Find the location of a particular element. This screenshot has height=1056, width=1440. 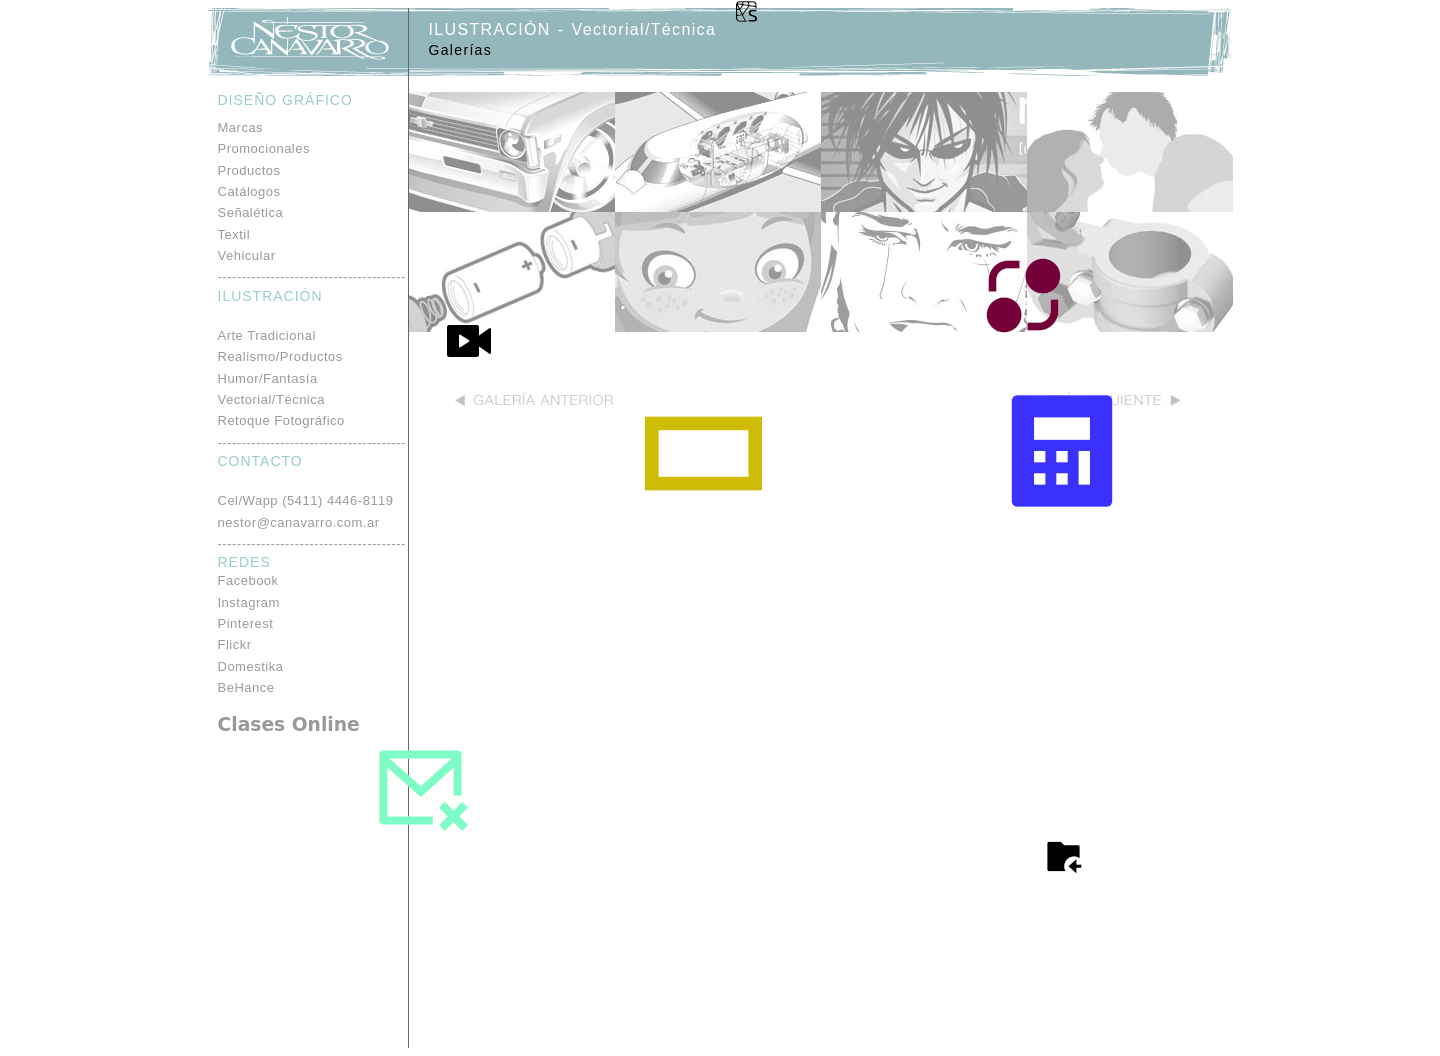

visit the Spyderide website or app is located at coordinates (746, 11).